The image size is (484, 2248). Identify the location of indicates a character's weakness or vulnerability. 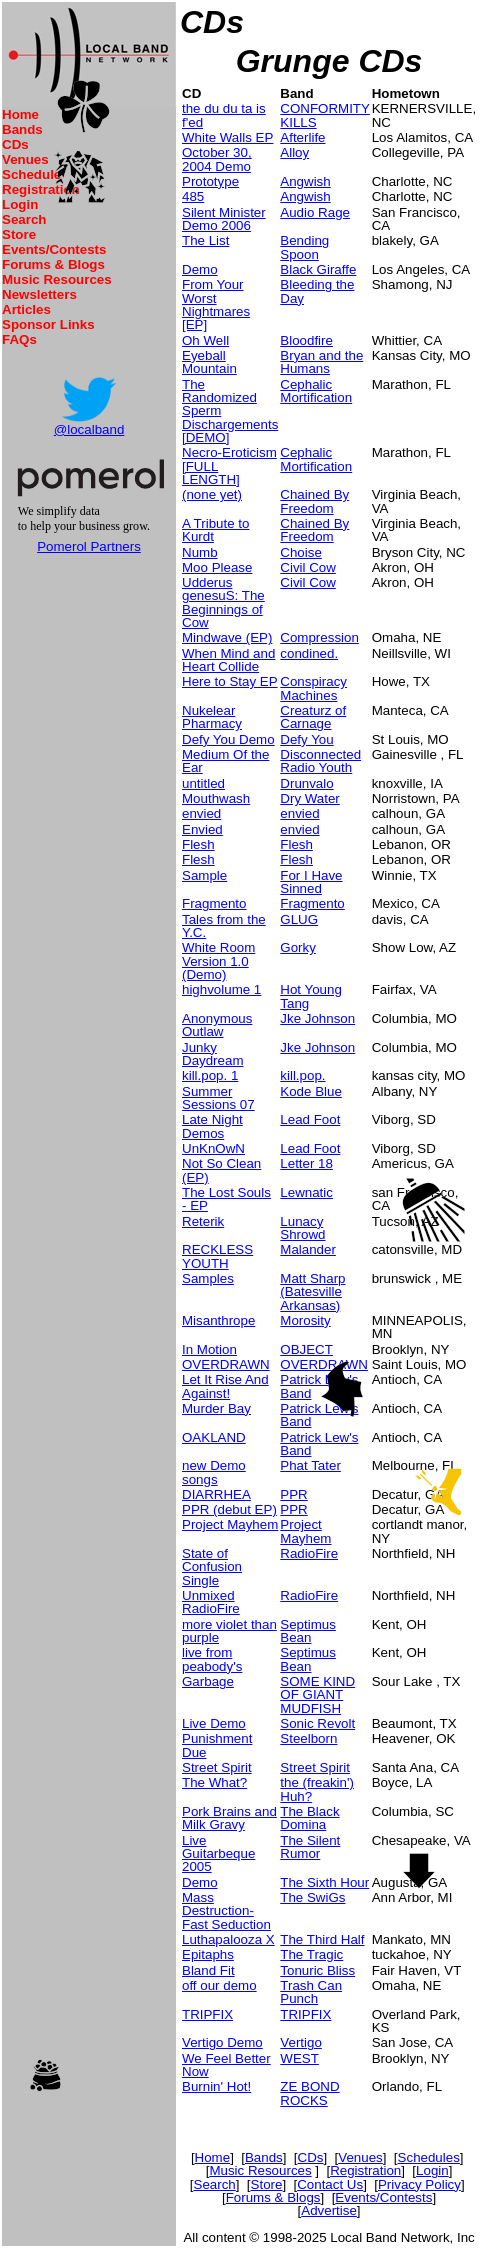
(438, 1492).